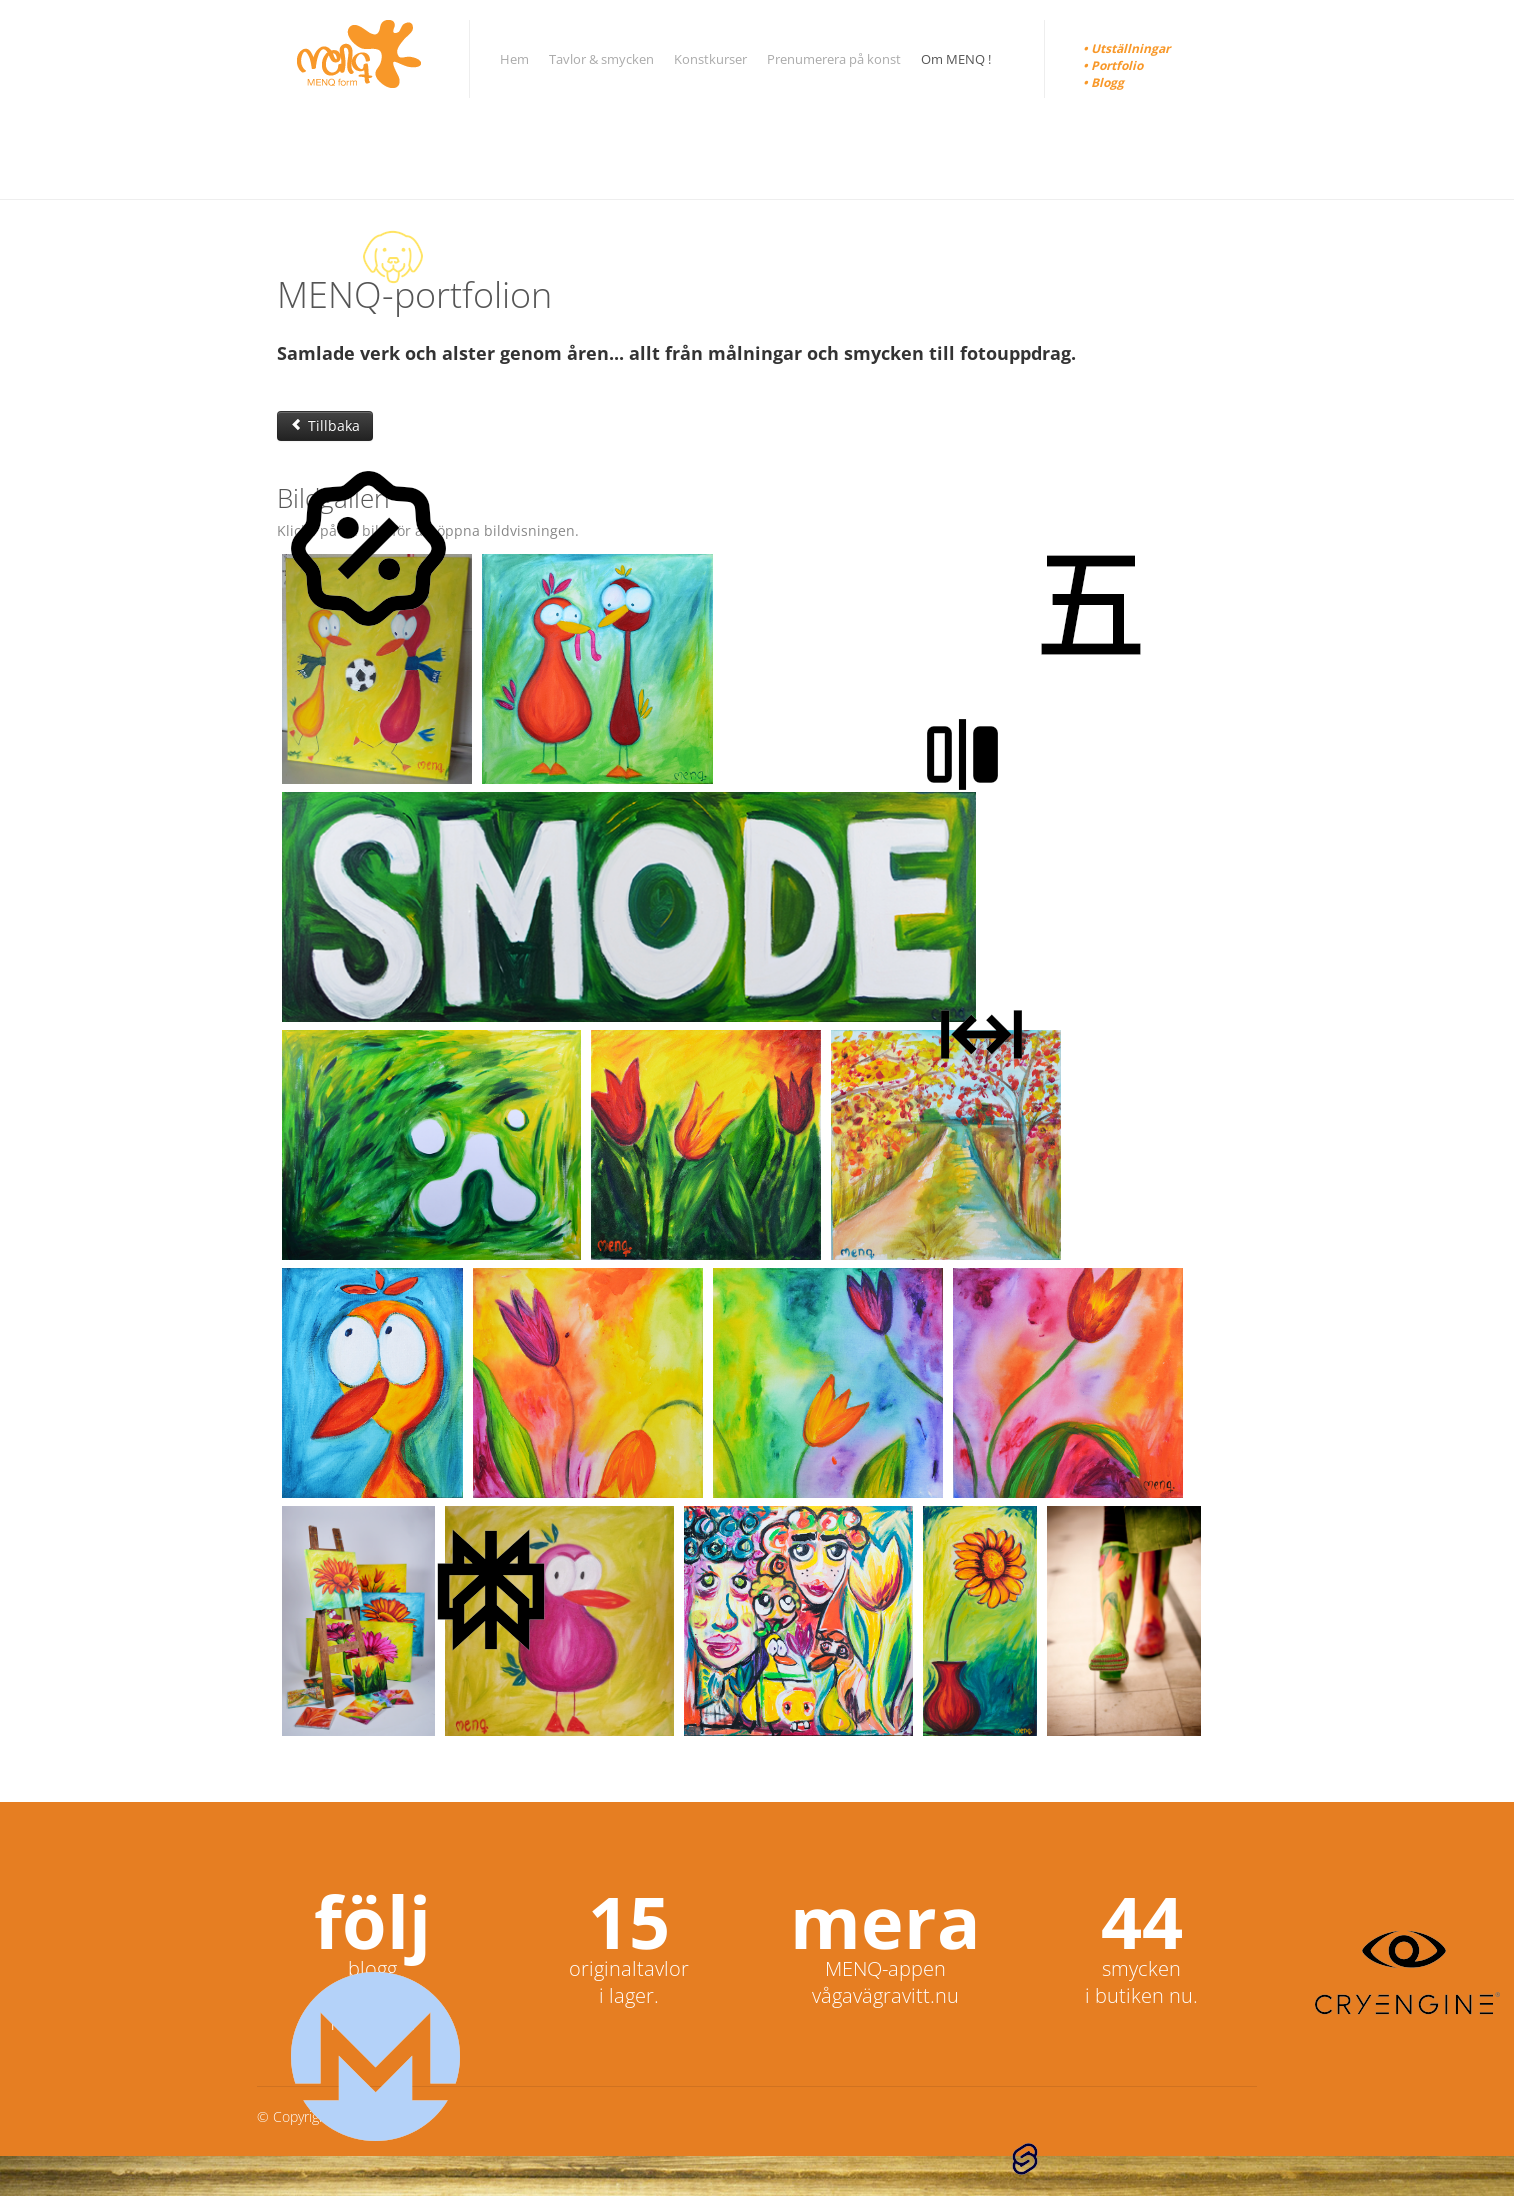  Describe the element at coordinates (375, 2056) in the screenshot. I see `monero cryptocurrency logo` at that location.